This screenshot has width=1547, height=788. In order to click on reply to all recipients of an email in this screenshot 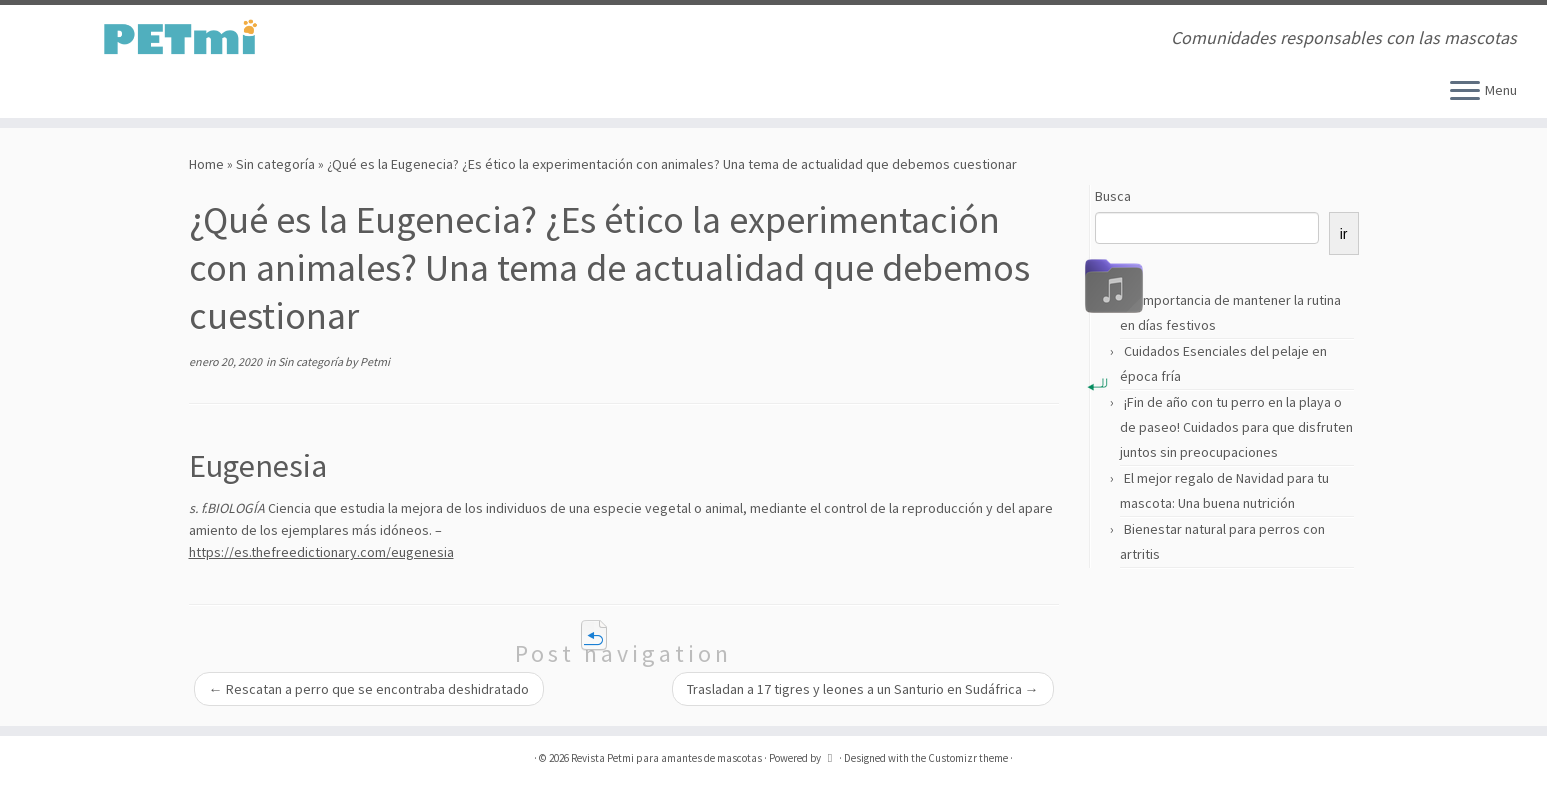, I will do `click(1097, 383)`.